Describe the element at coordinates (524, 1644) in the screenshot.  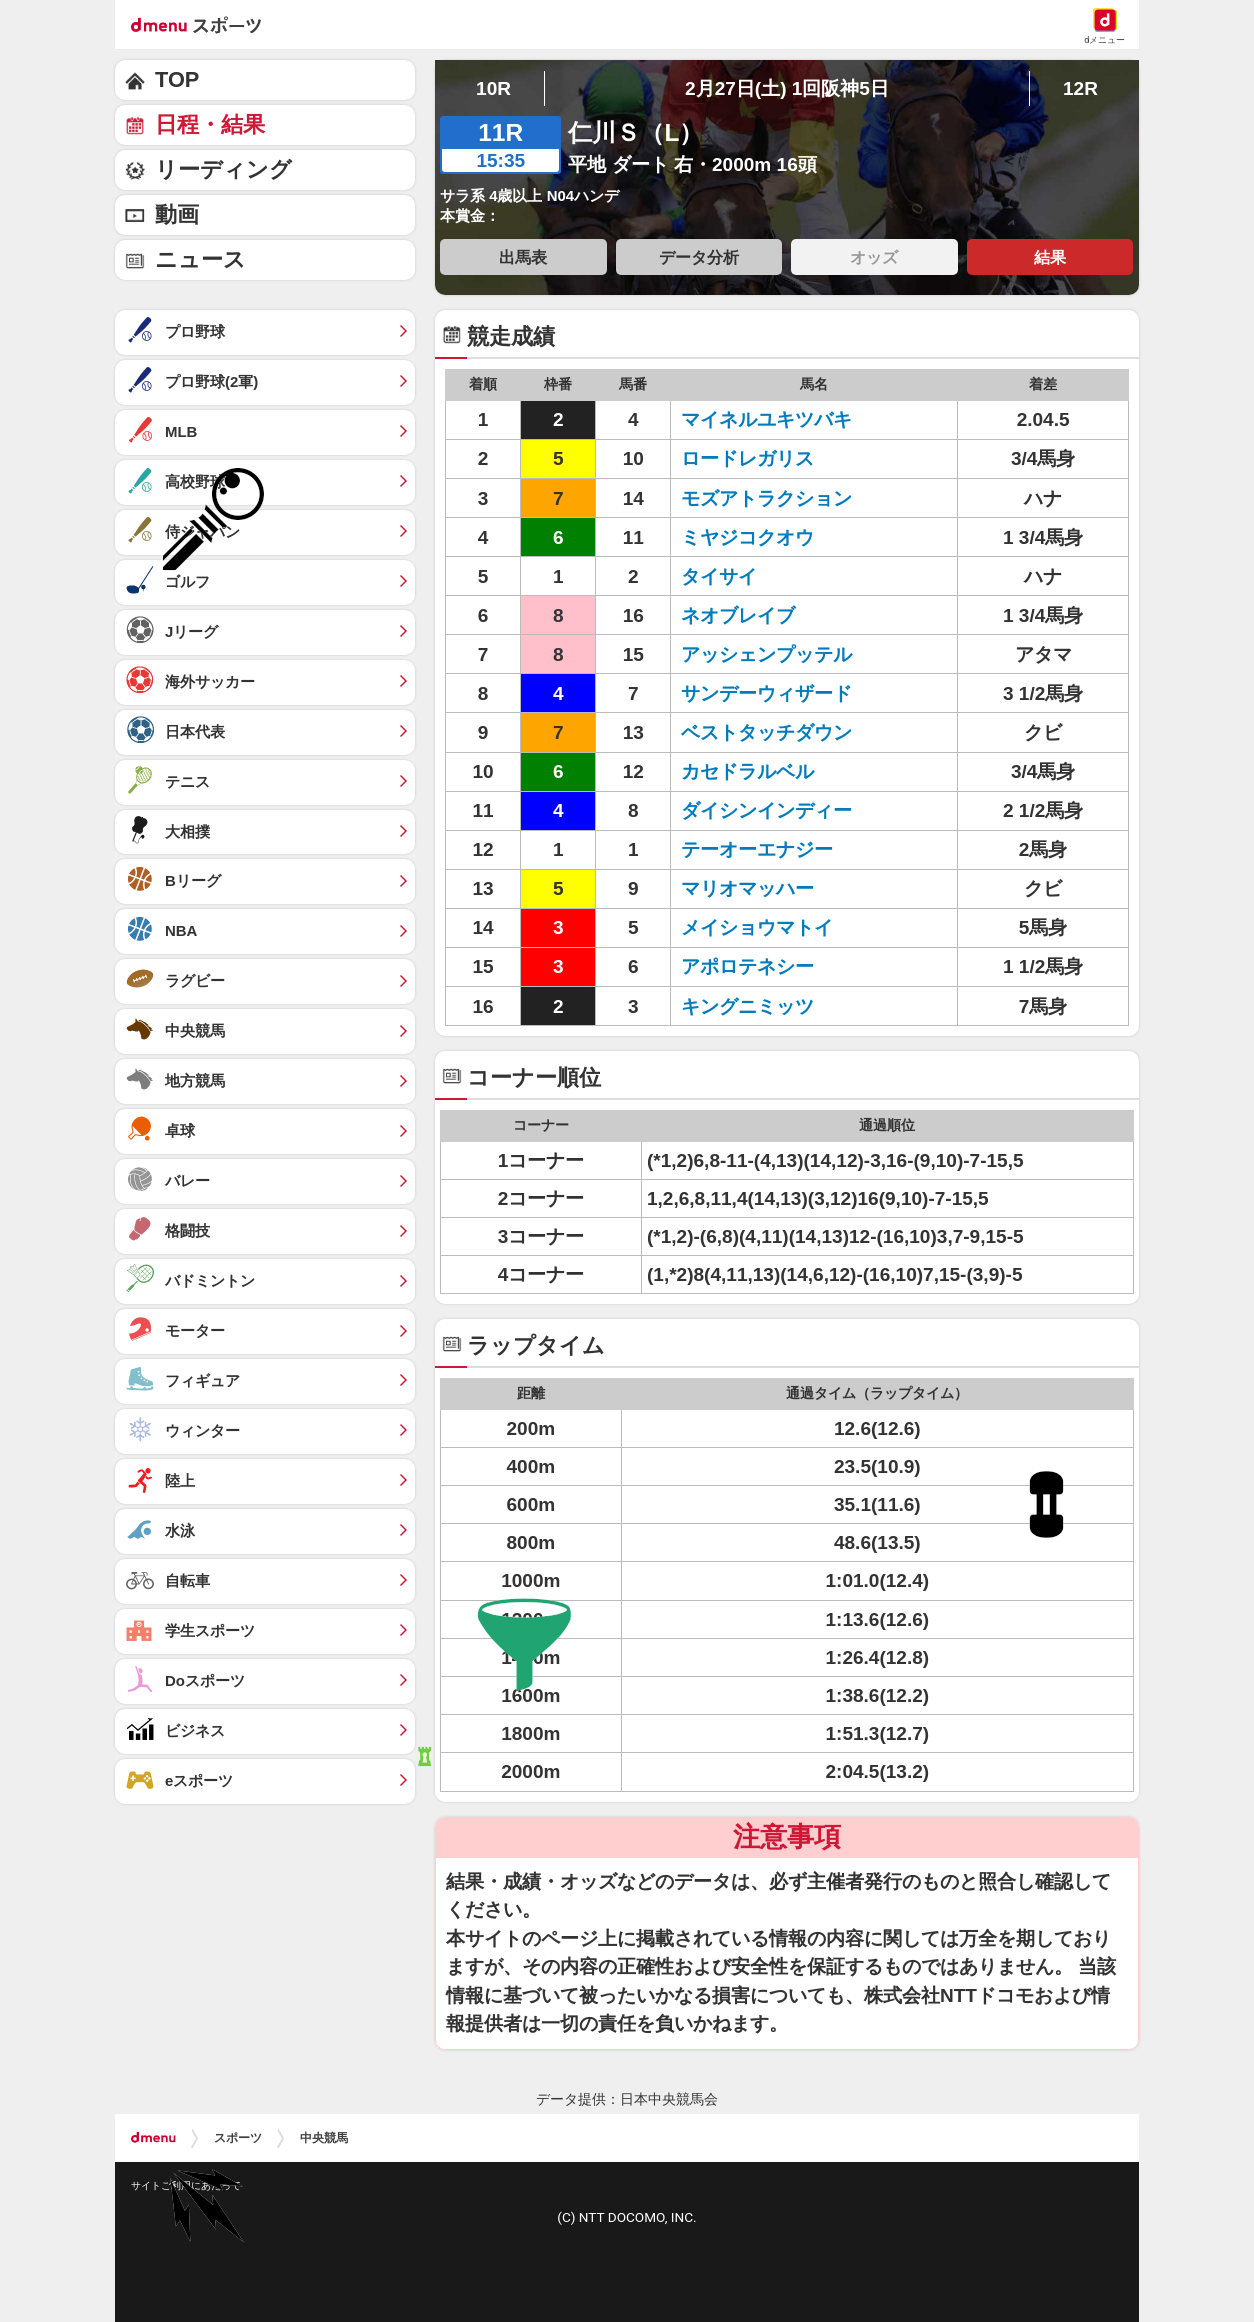
I see `filter or sort content` at that location.